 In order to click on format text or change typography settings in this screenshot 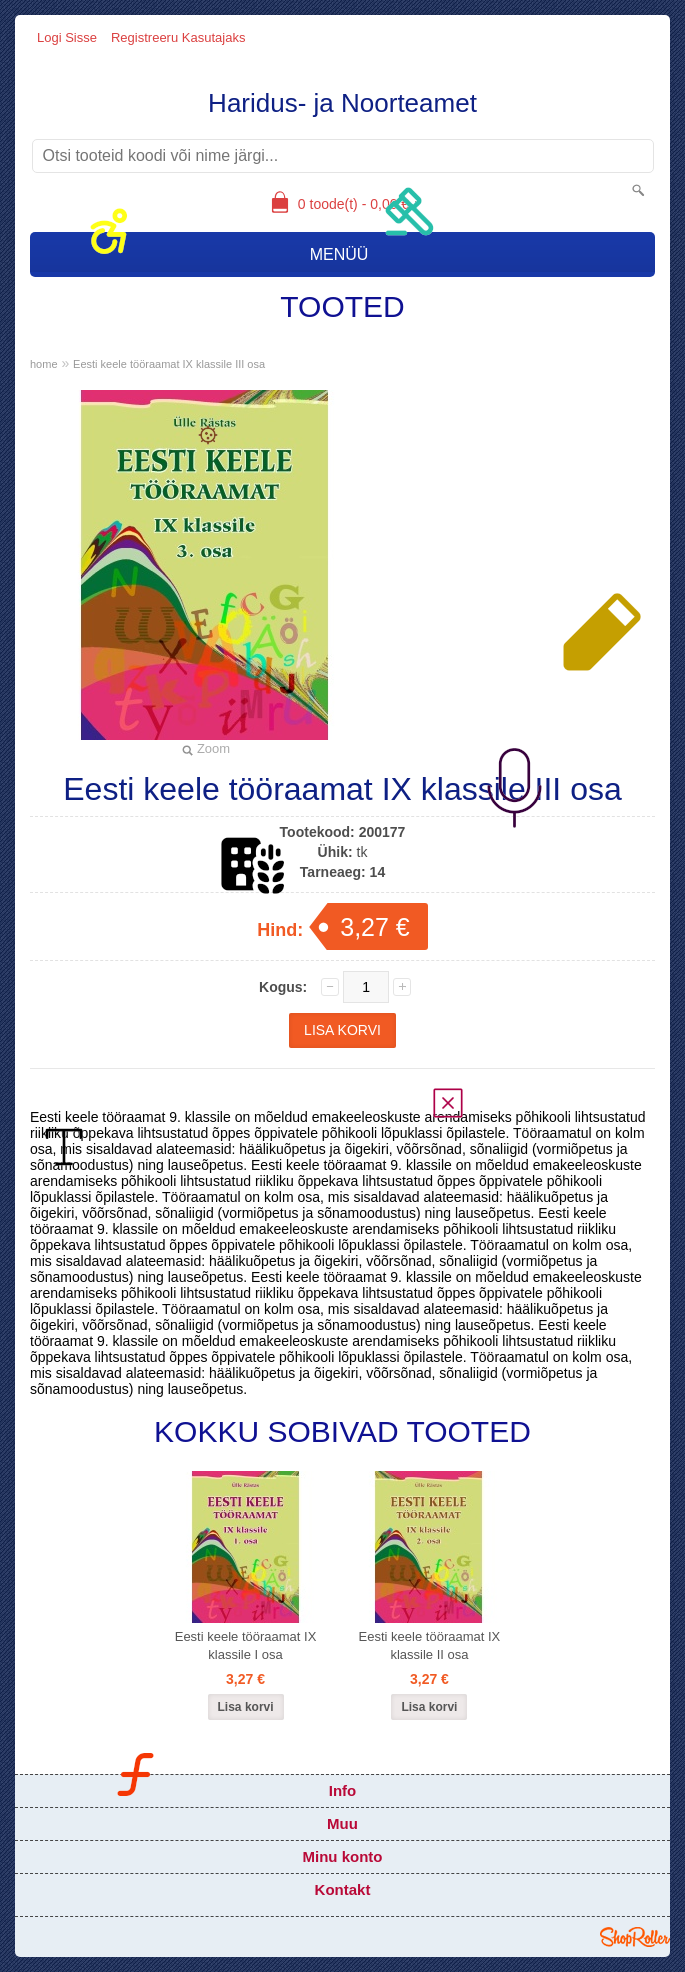, I will do `click(64, 1147)`.